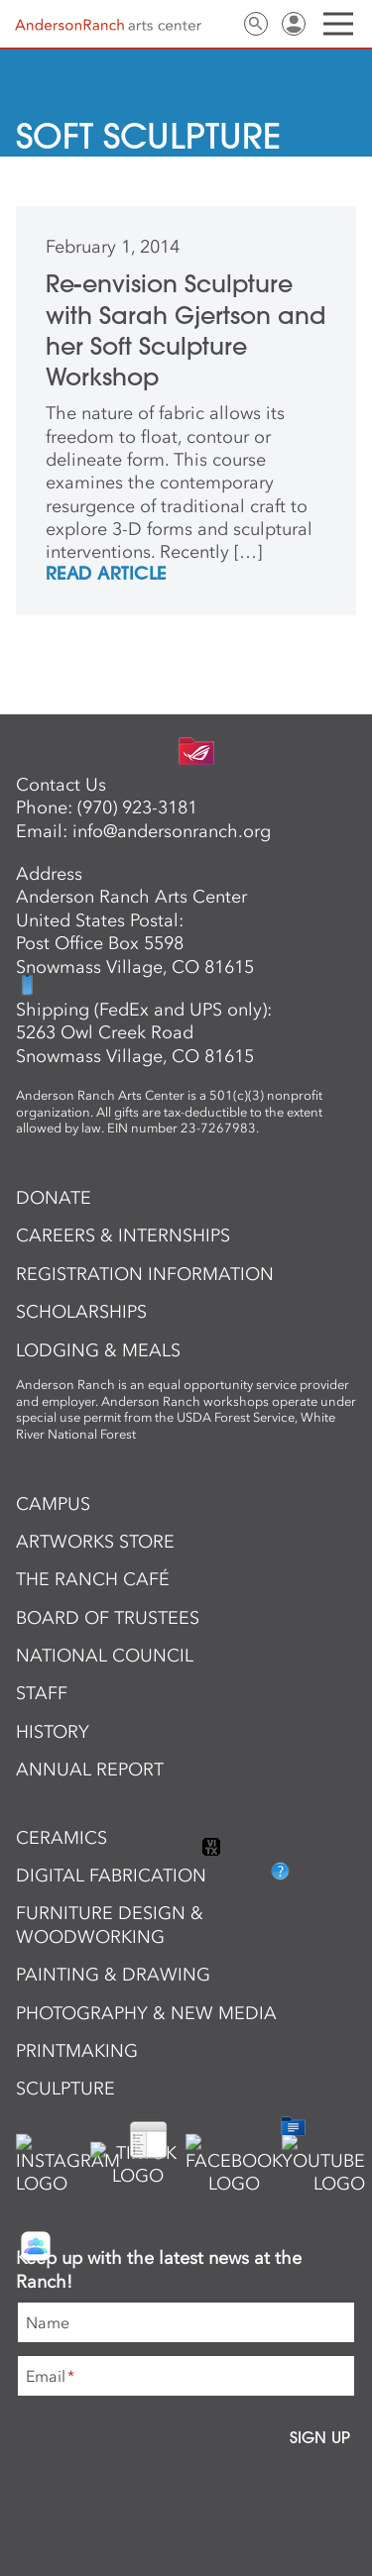  I want to click on open google docs folder, so click(293, 2126).